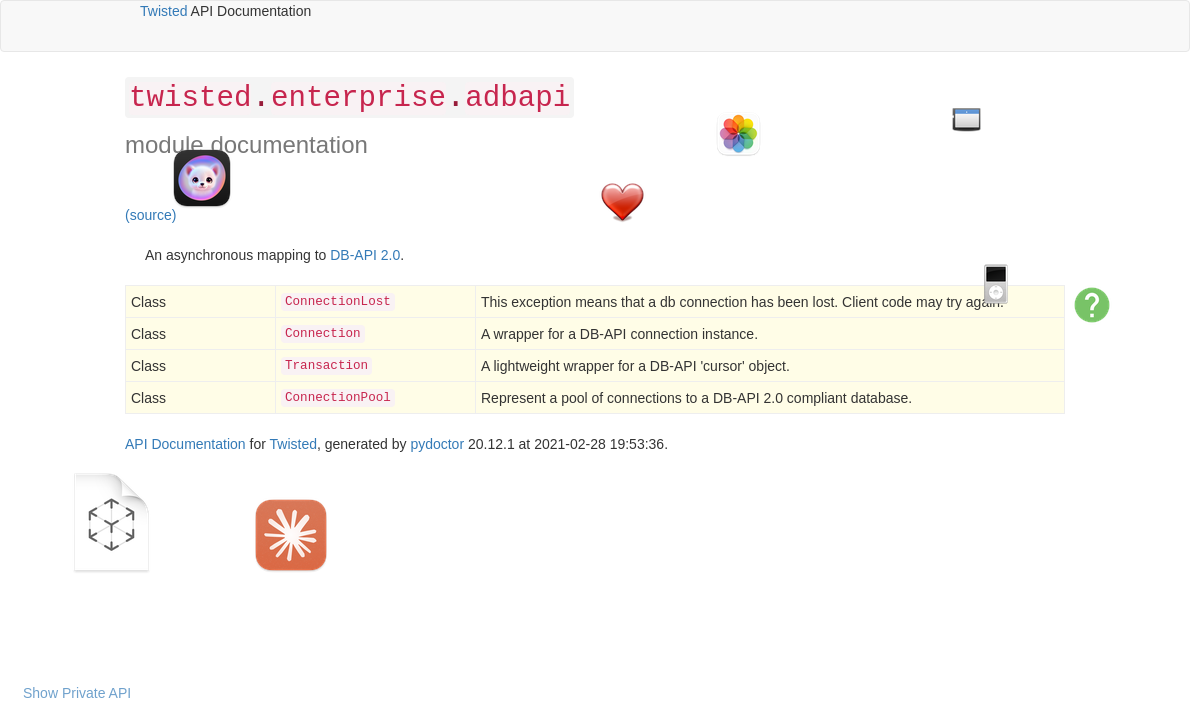 This screenshot has width=1190, height=720. What do you see at coordinates (966, 119) in the screenshot?
I see `open adobe xd application` at bounding box center [966, 119].